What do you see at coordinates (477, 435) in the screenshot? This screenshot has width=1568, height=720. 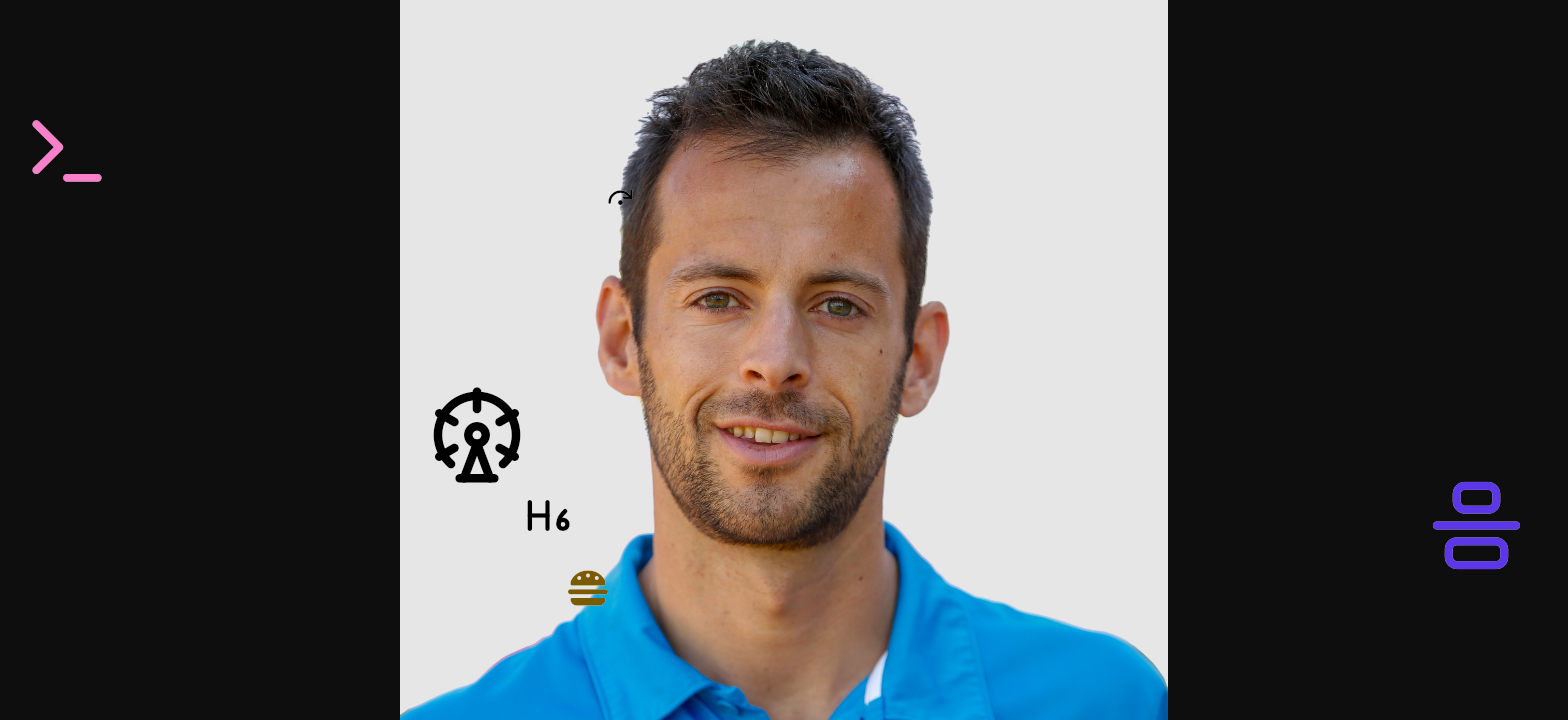 I see `view amusement park or carnival attractions` at bounding box center [477, 435].